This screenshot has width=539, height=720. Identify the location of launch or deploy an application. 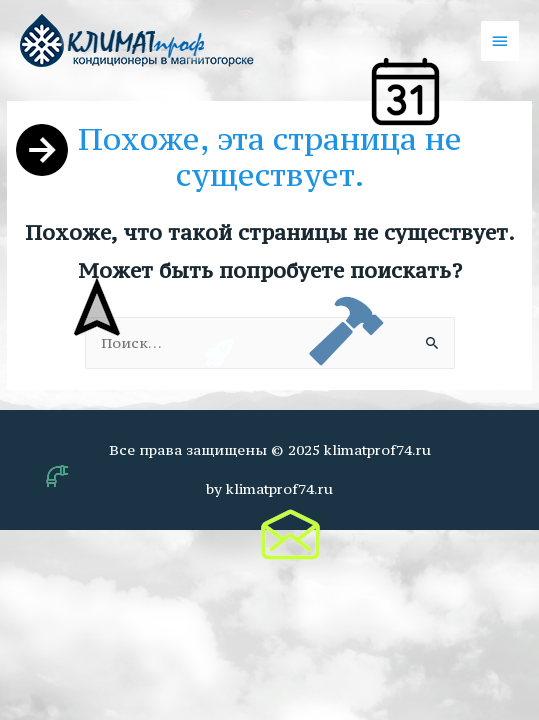
(219, 353).